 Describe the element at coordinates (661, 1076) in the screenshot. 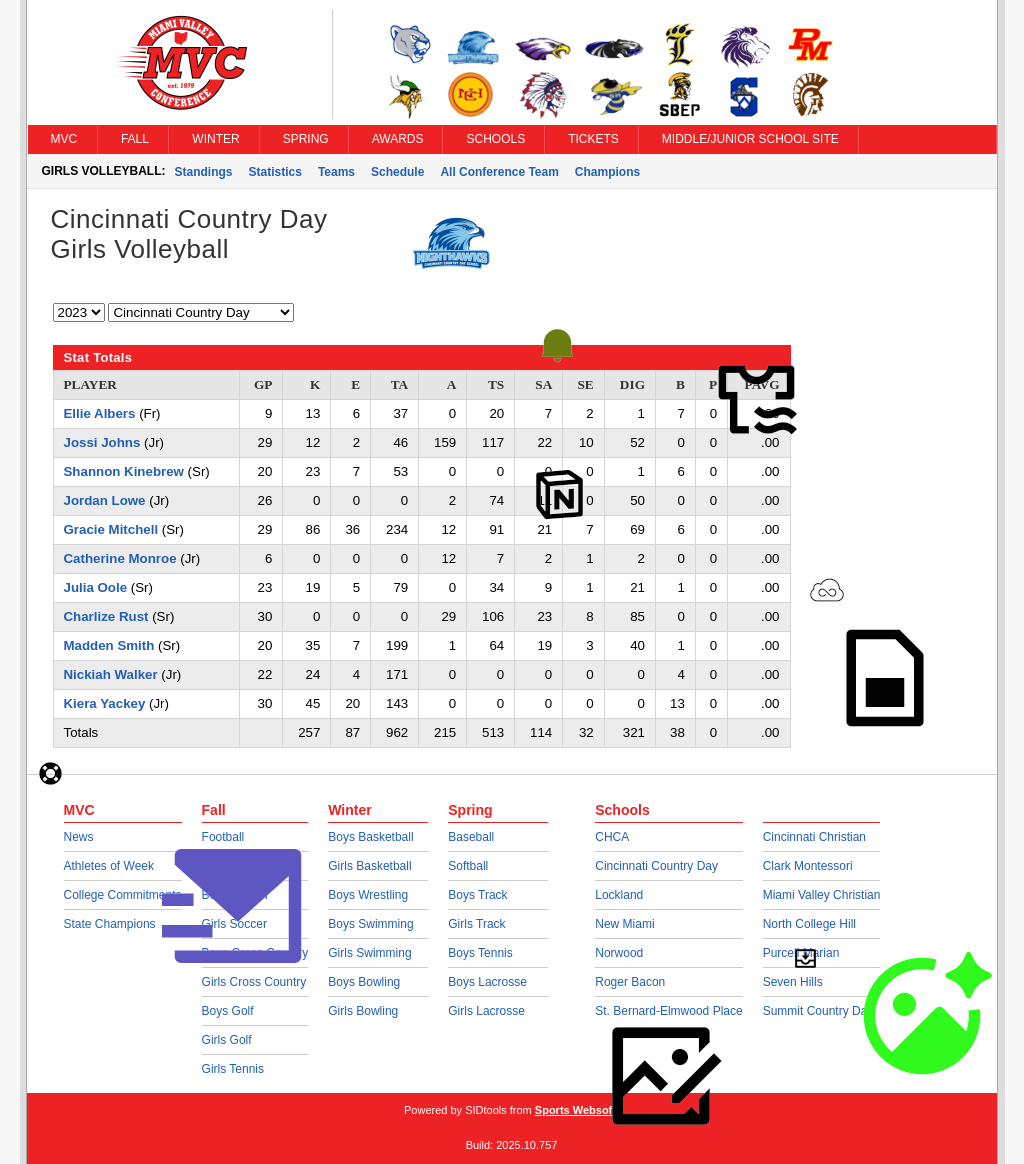

I see `edit or modify an image` at that location.